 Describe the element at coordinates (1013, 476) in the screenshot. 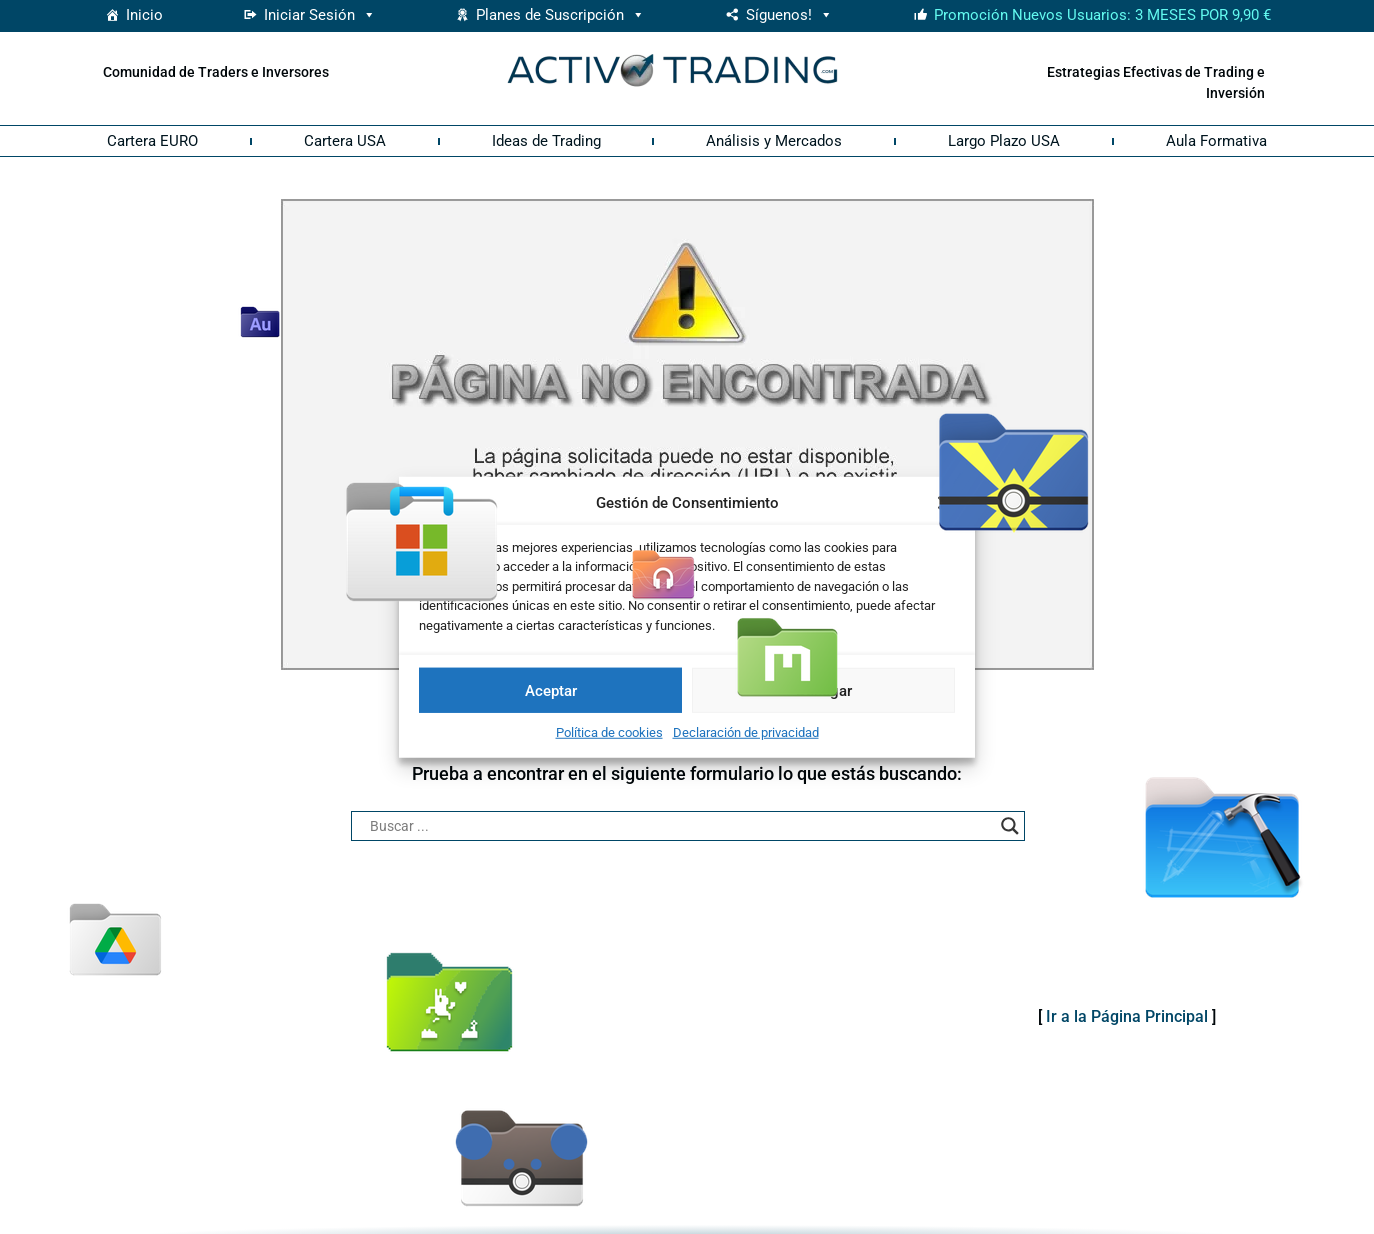

I see `open pokémon quick ball themed folder` at that location.